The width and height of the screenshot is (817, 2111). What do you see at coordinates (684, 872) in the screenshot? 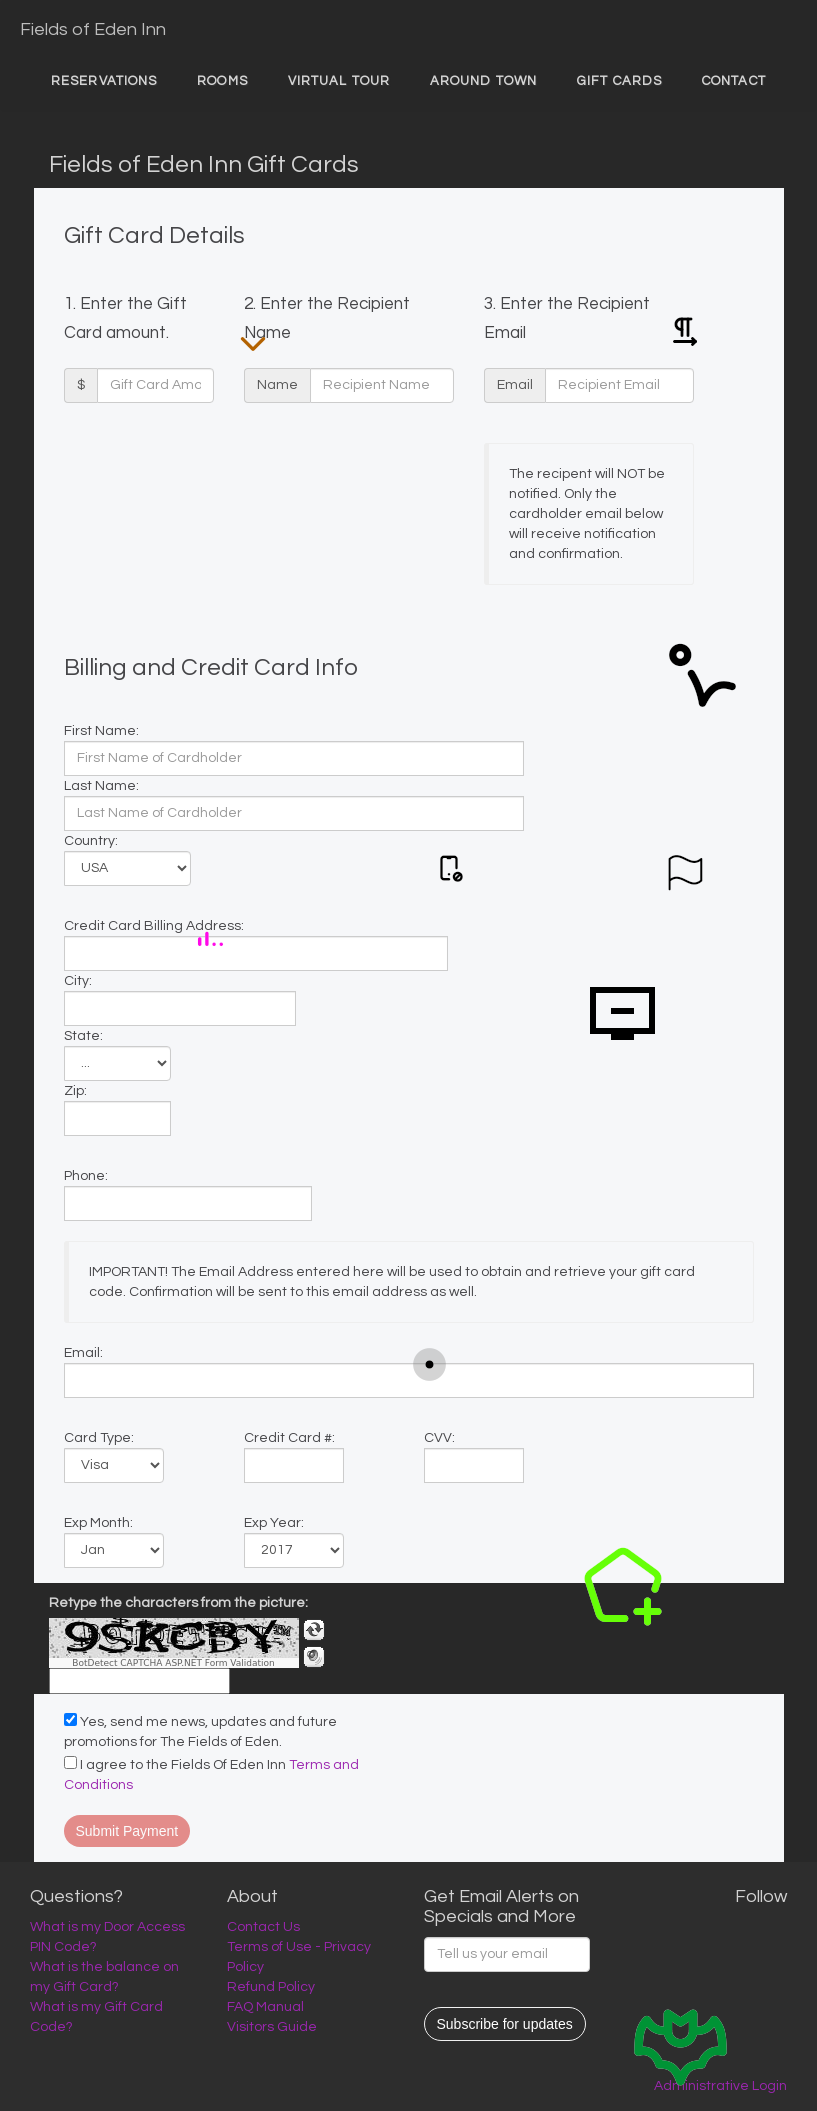
I see `flag or report content` at bounding box center [684, 872].